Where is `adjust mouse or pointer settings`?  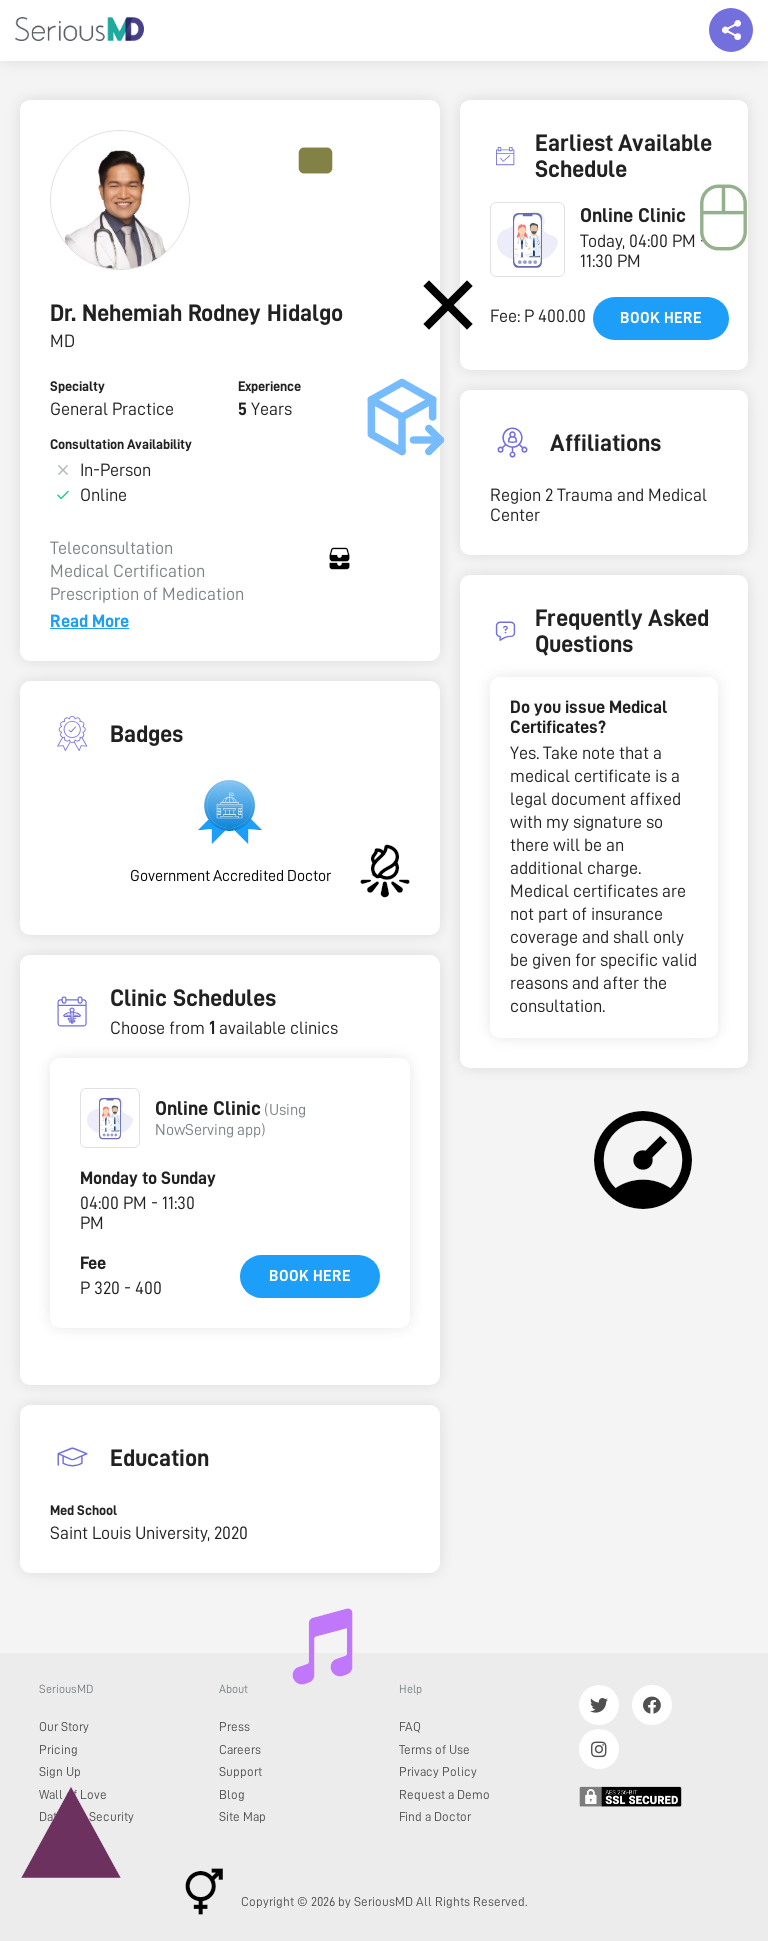
adjust mouse or pointer settings is located at coordinates (723, 217).